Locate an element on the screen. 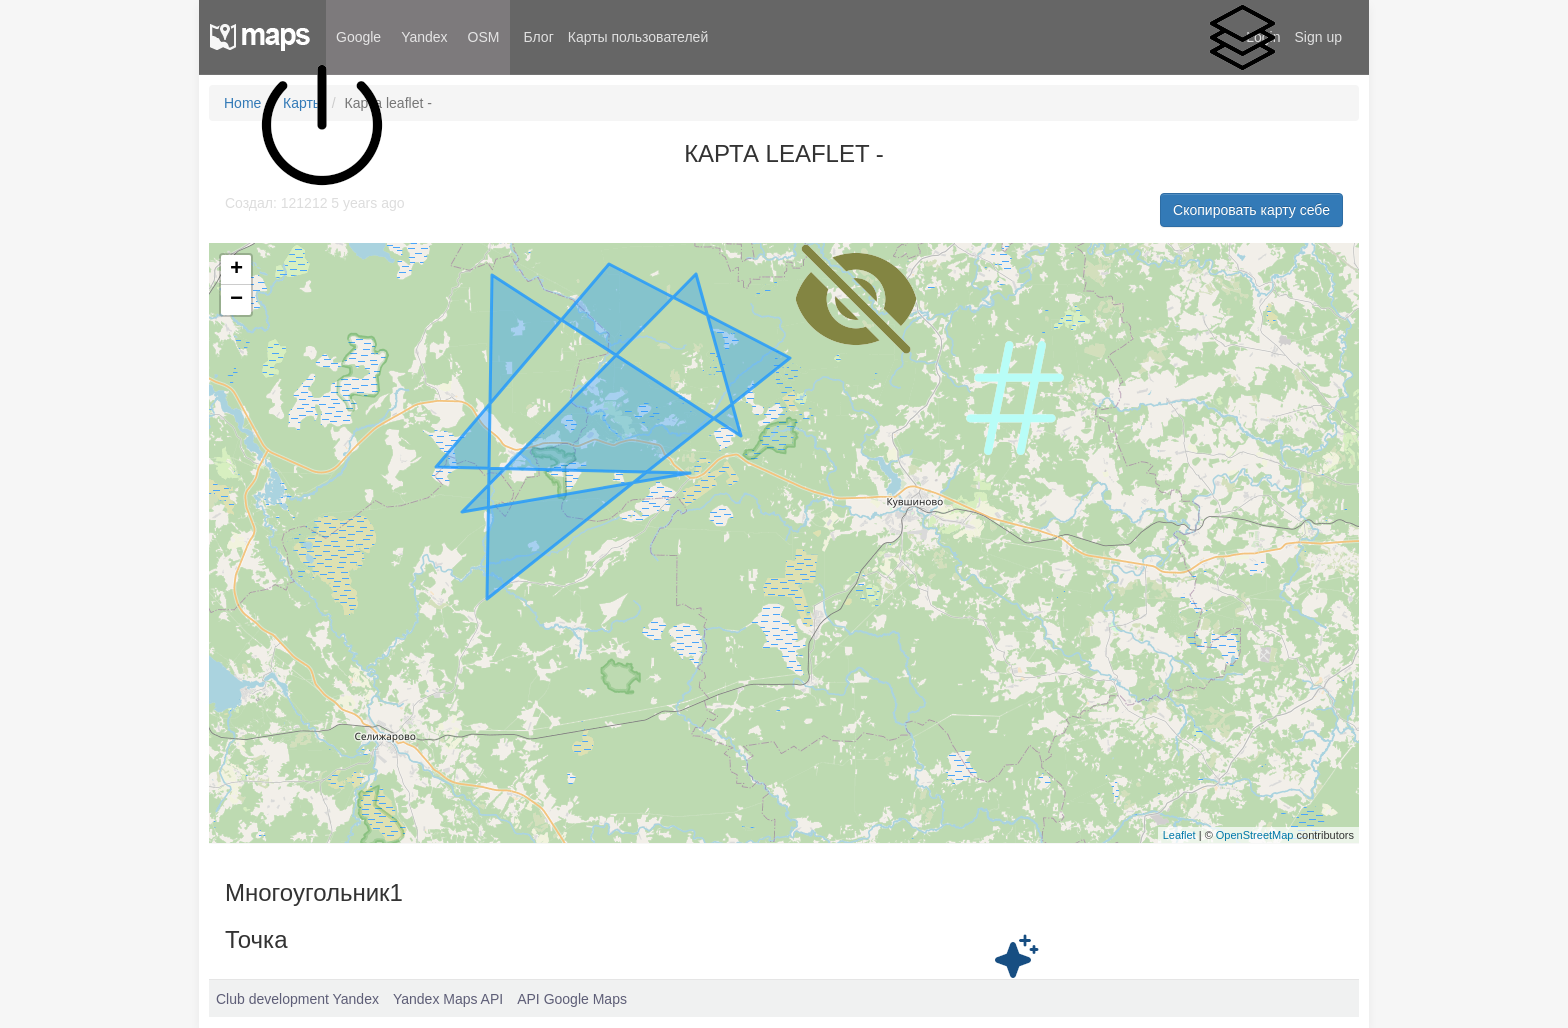 The width and height of the screenshot is (1568, 1028). turn device on or off is located at coordinates (322, 125).